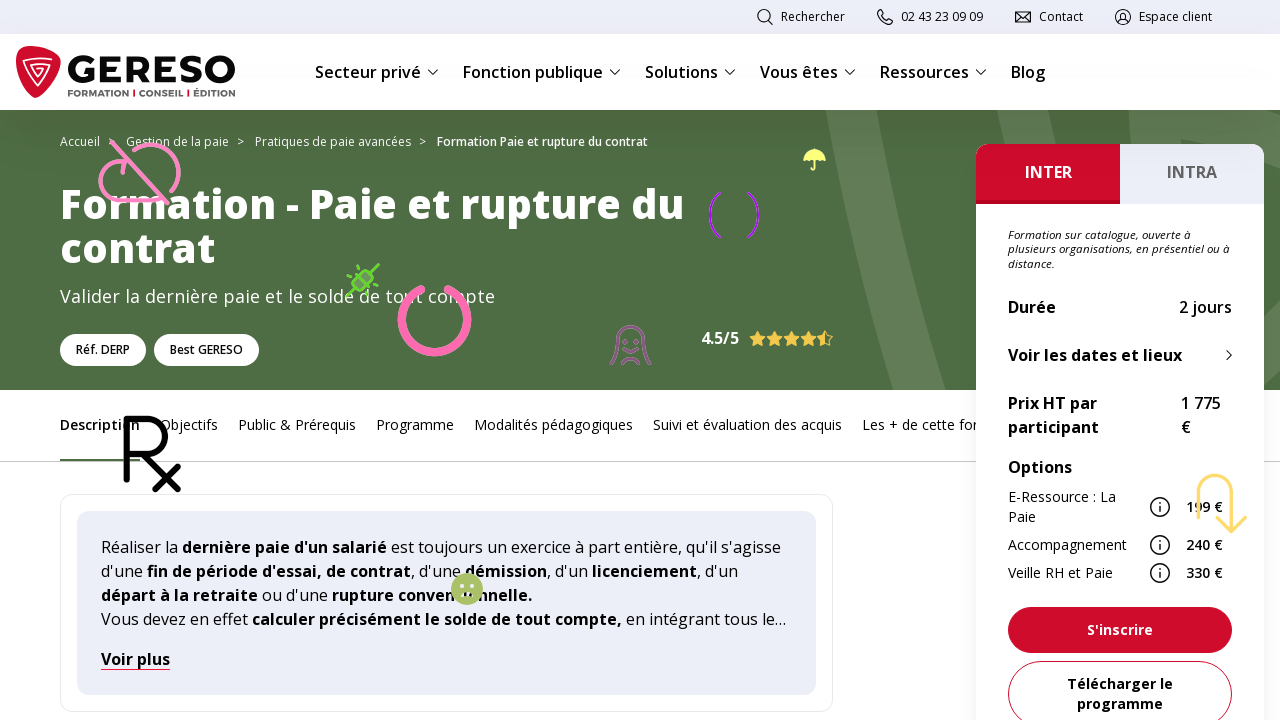 Image resolution: width=1280 pixels, height=720 pixels. I want to click on indicates an active connection or paired devices, so click(362, 280).